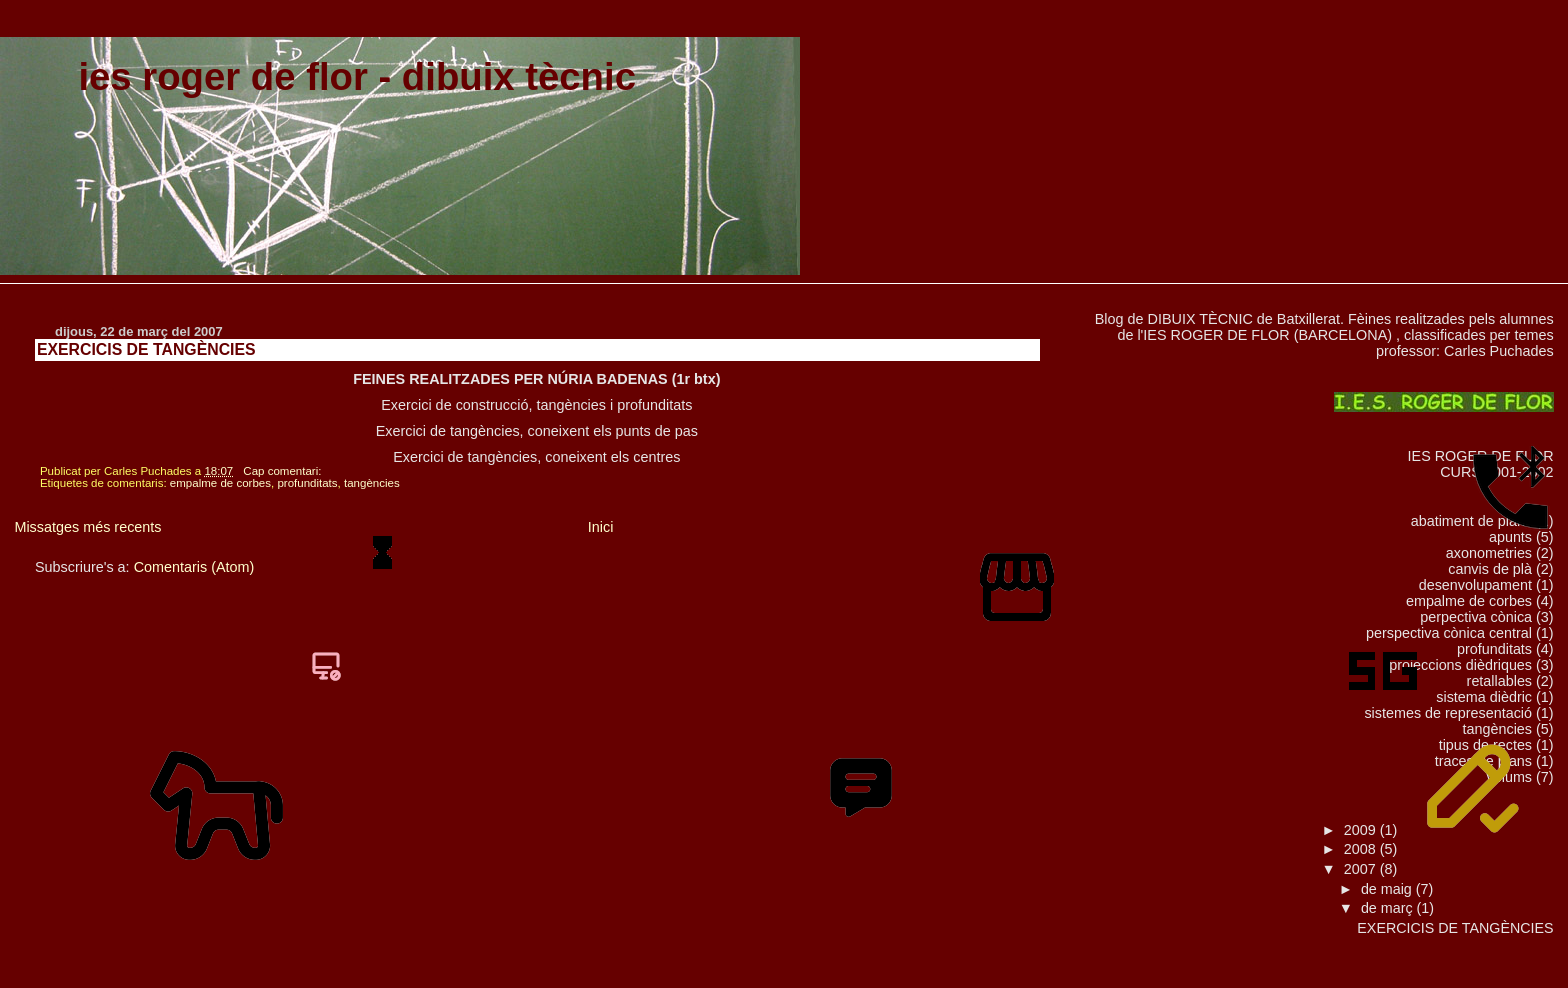 This screenshot has height=988, width=1568. I want to click on cancel or disconnect from desktop computer, so click(326, 666).